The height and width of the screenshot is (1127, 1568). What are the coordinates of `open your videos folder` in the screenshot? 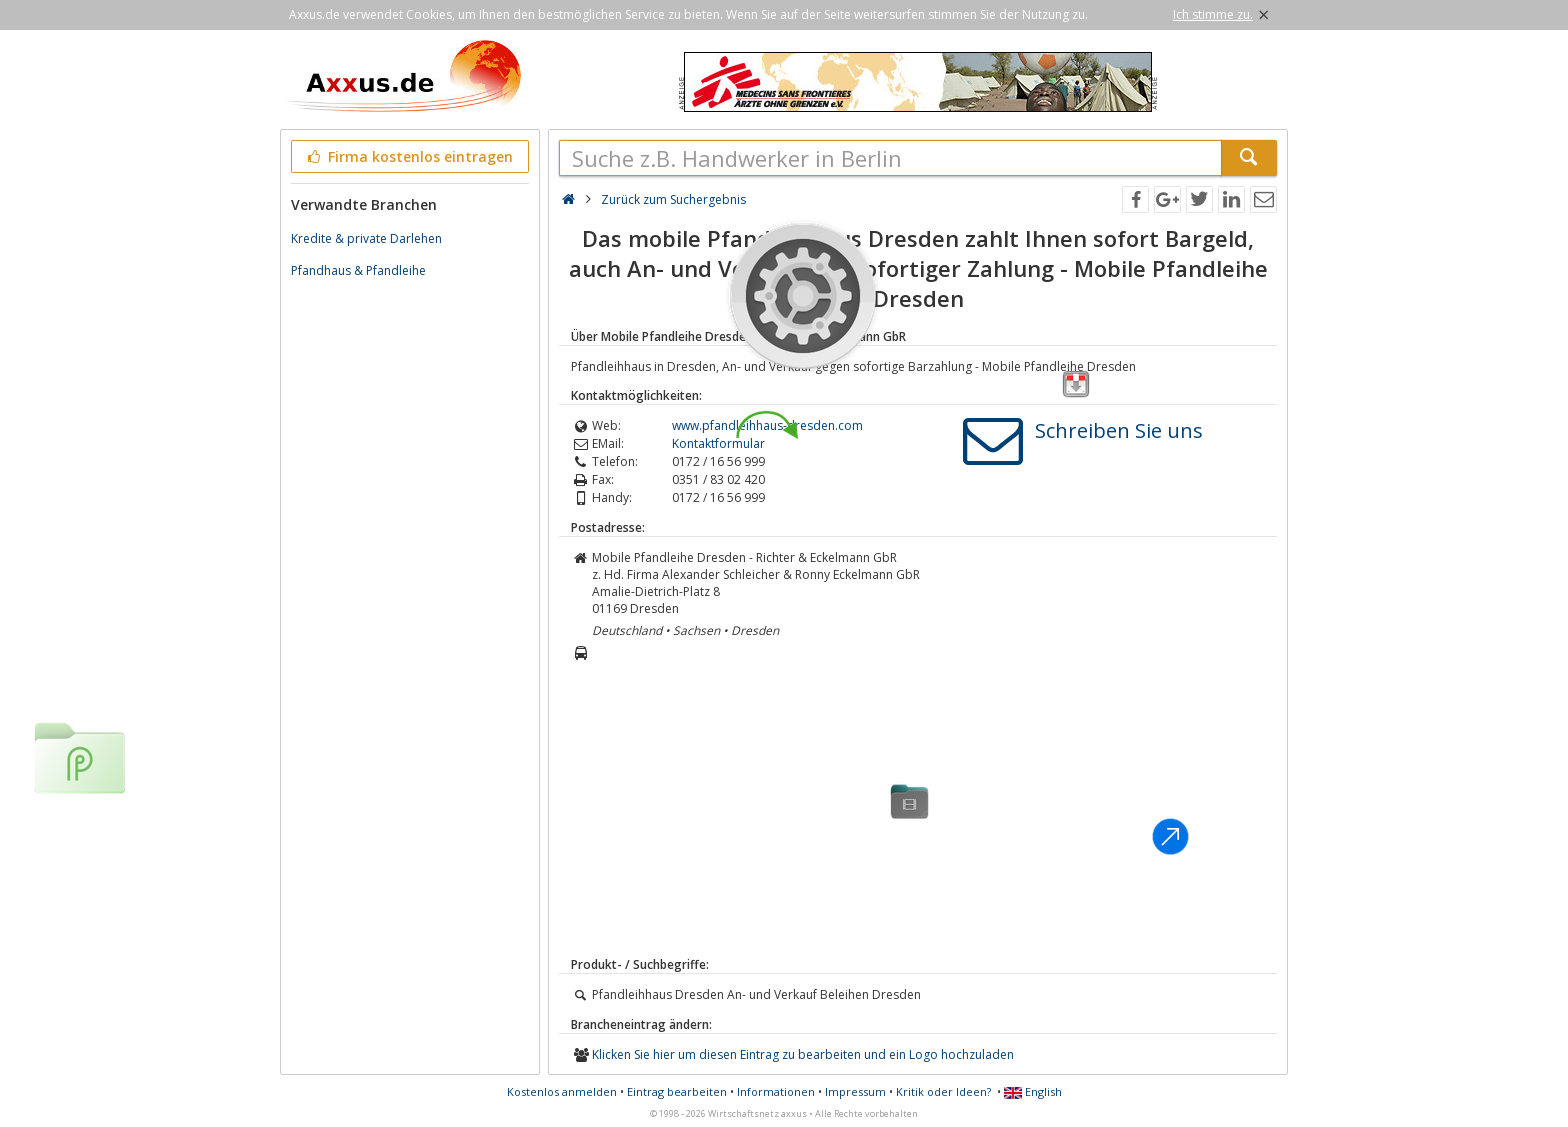 It's located at (909, 801).